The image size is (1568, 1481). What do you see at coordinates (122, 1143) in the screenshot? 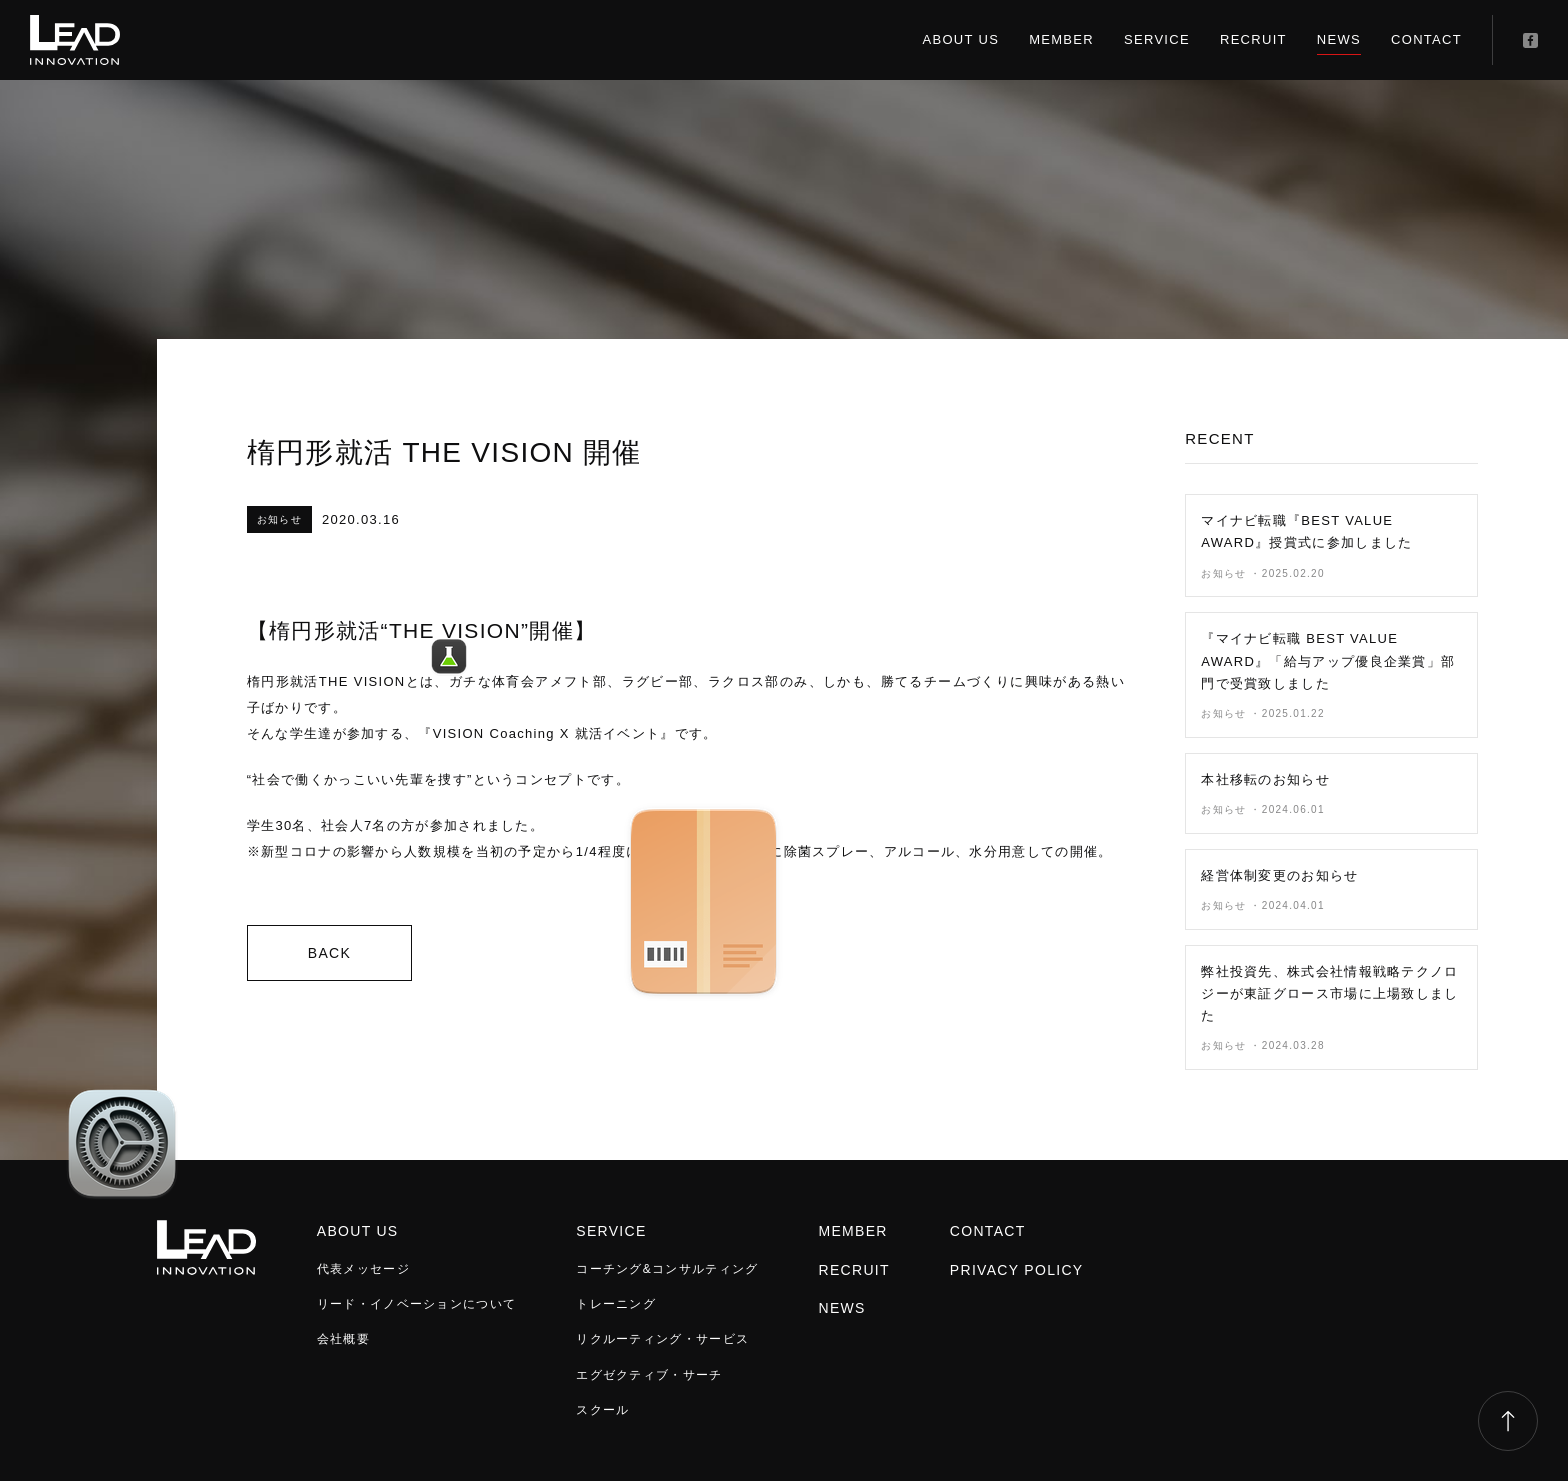
I see `open system preferences or settings` at bounding box center [122, 1143].